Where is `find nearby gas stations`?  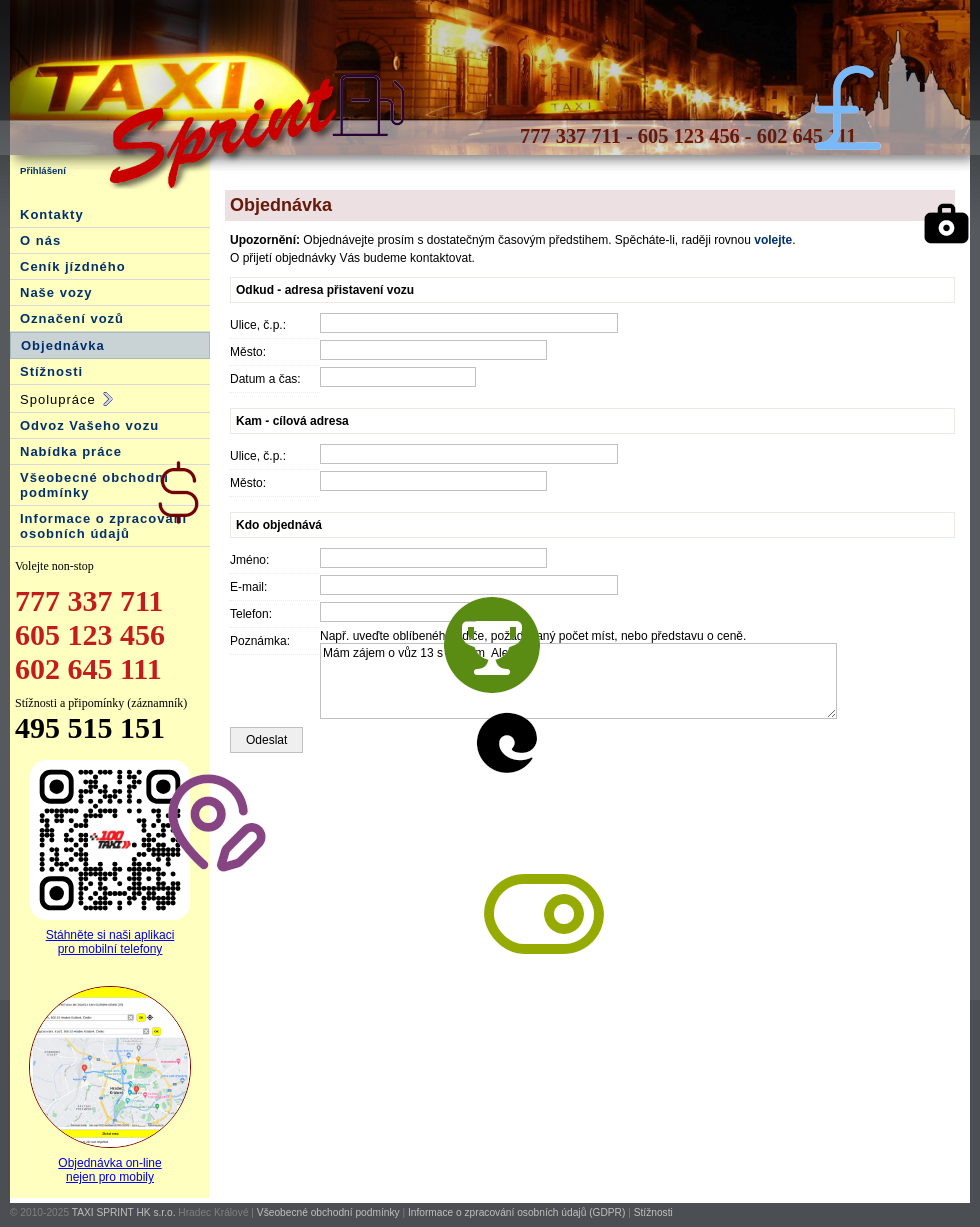 find nearby gas stations is located at coordinates (365, 105).